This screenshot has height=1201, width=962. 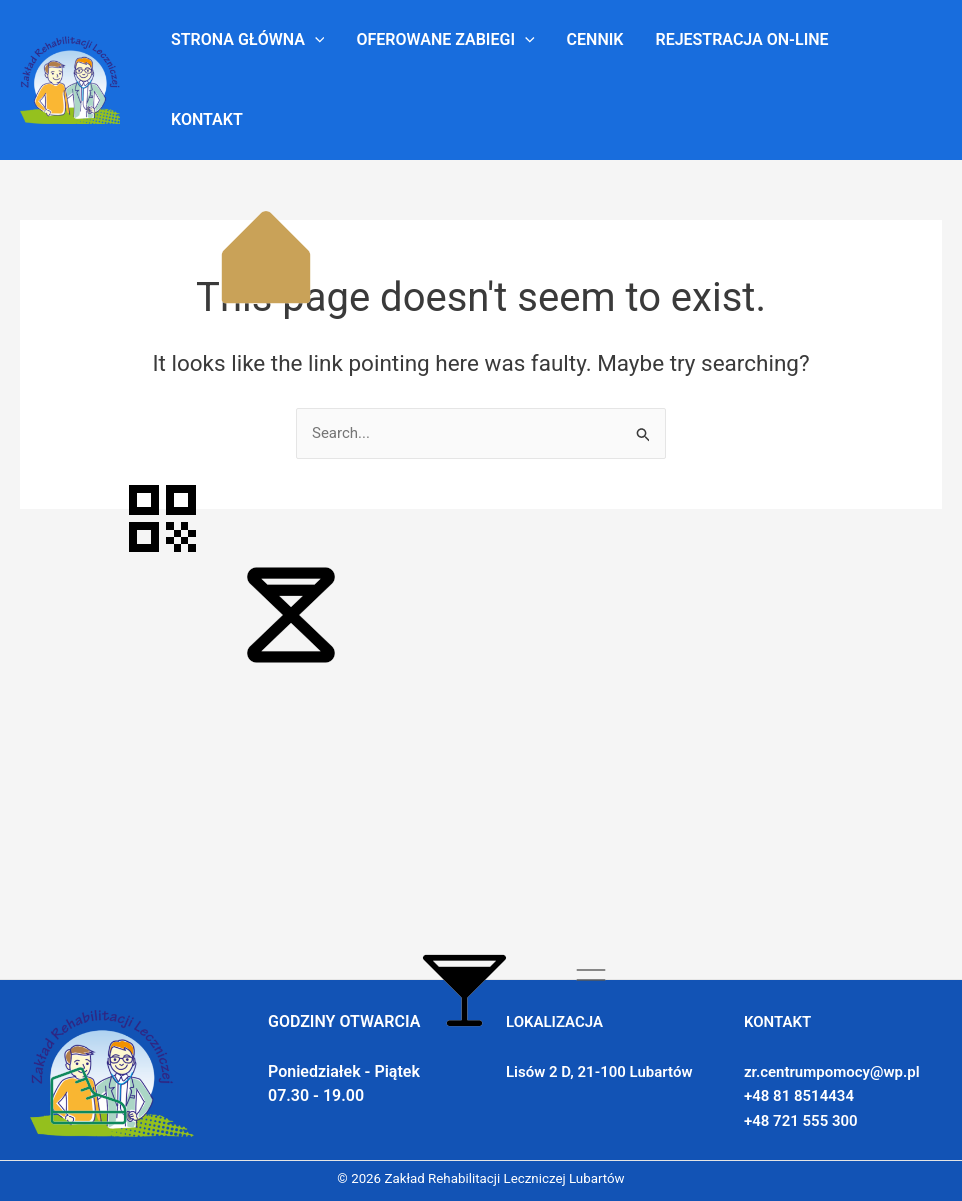 I want to click on access bar or cocktail menu, so click(x=464, y=990).